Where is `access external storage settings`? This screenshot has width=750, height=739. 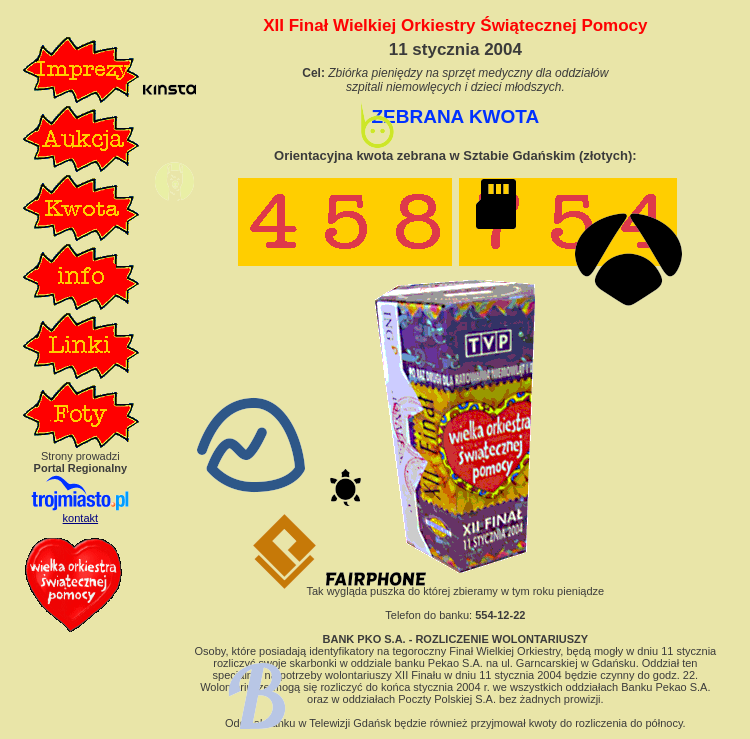 access external storage settings is located at coordinates (496, 204).